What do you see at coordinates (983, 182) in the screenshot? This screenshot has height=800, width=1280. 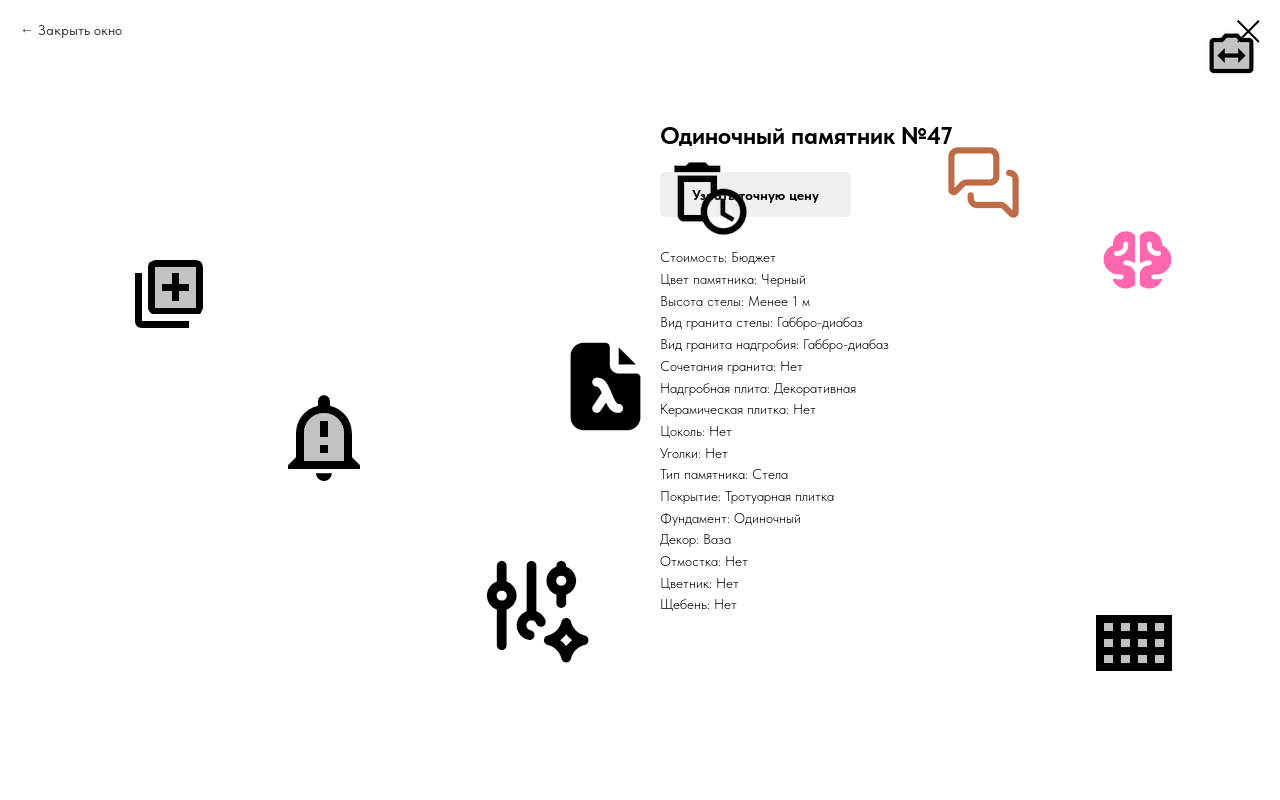 I see `open group chat or conversations` at bounding box center [983, 182].